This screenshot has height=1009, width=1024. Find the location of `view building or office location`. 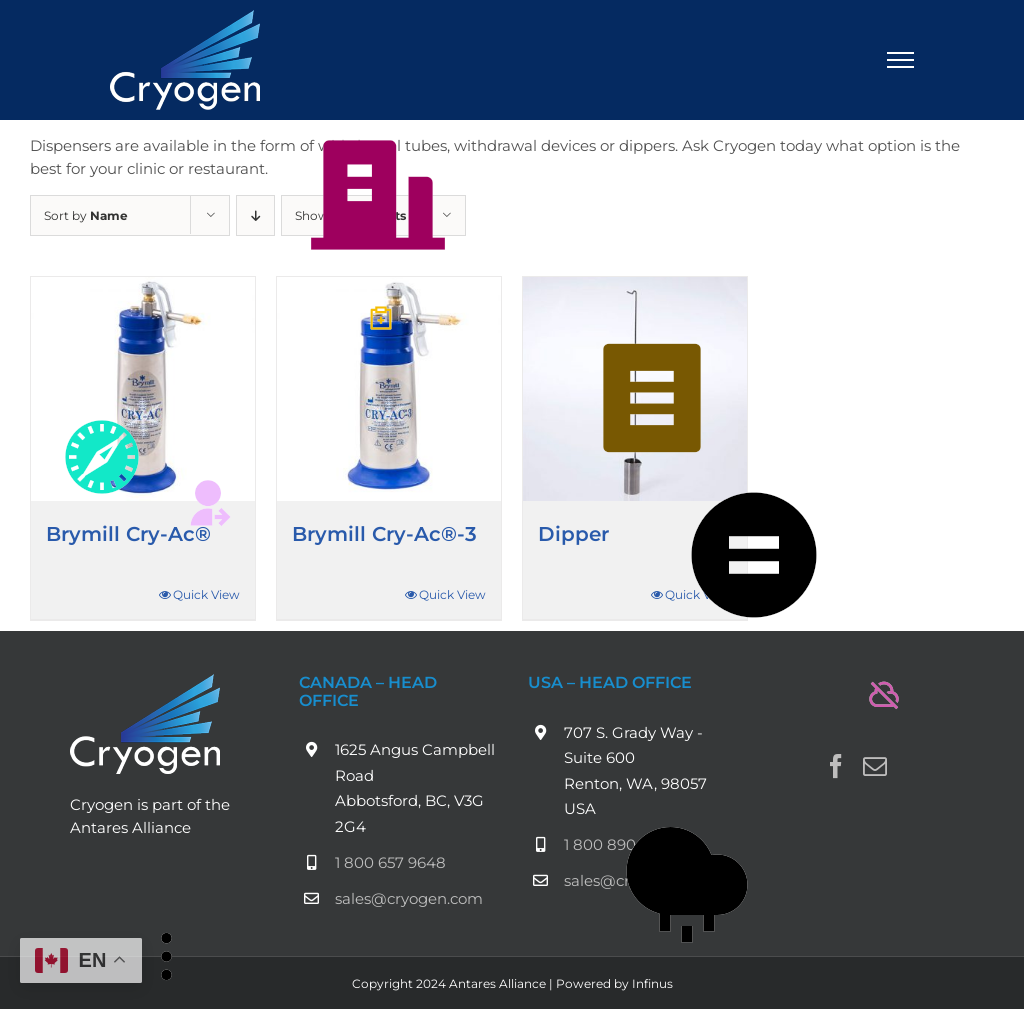

view building or office location is located at coordinates (378, 195).